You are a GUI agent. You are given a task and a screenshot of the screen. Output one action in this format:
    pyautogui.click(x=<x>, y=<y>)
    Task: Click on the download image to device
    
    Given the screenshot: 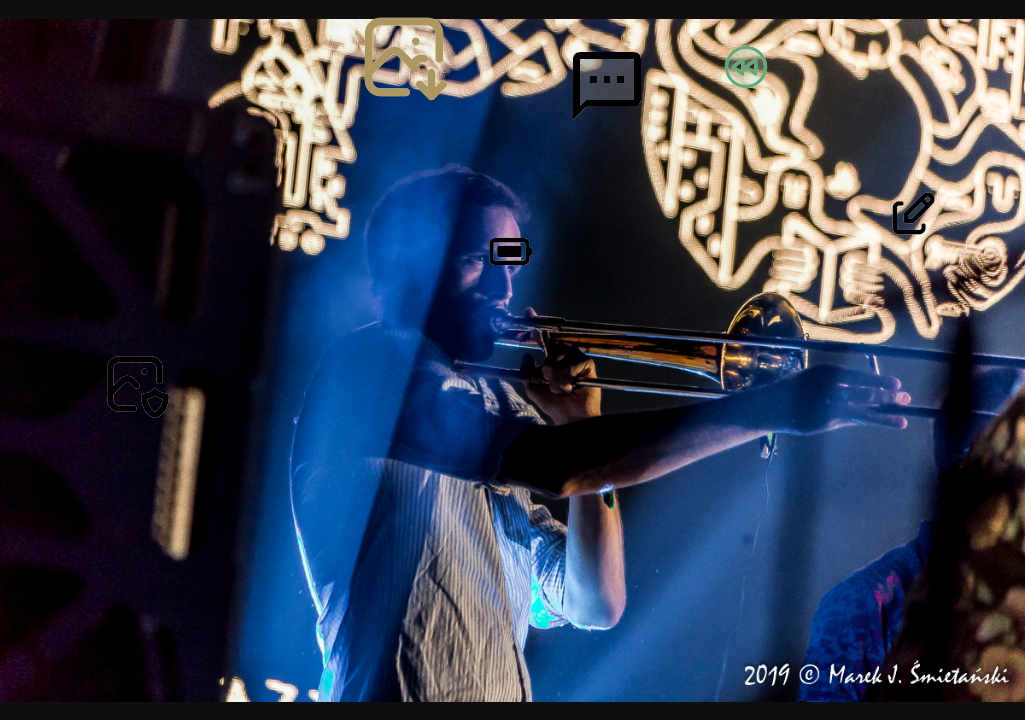 What is the action you would take?
    pyautogui.click(x=404, y=57)
    